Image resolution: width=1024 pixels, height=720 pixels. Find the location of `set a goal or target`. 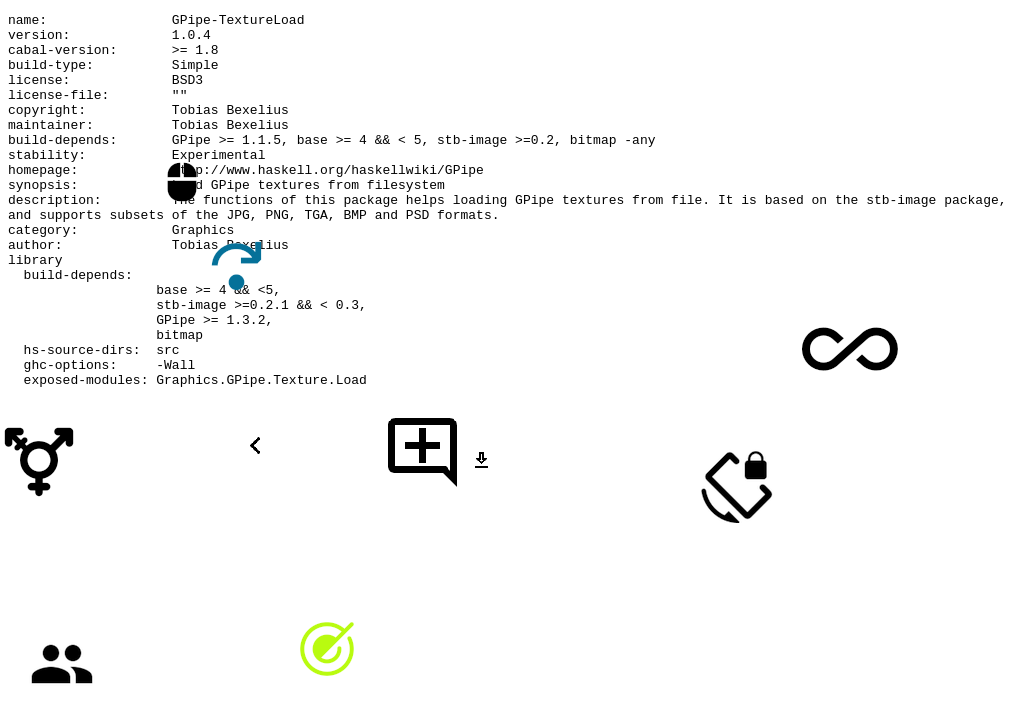

set a goal or target is located at coordinates (327, 649).